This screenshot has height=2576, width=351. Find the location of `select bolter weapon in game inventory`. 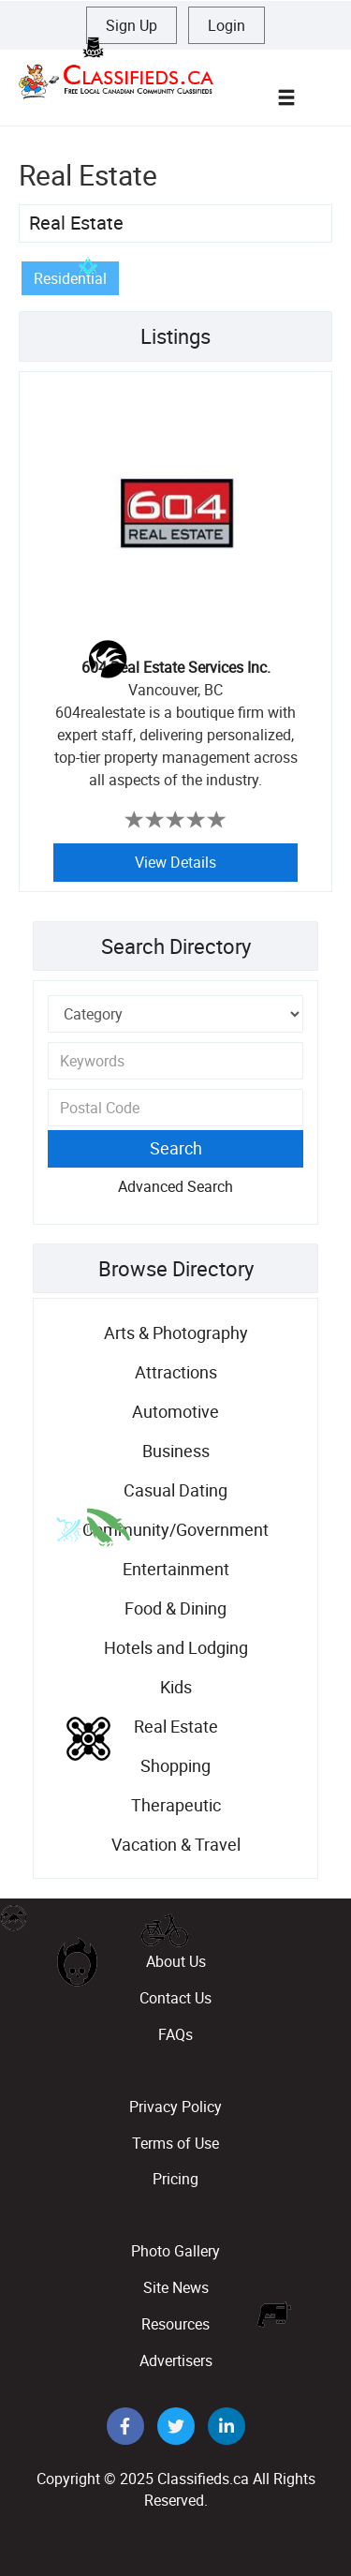

select bolter weapon in game inventory is located at coordinates (273, 2315).